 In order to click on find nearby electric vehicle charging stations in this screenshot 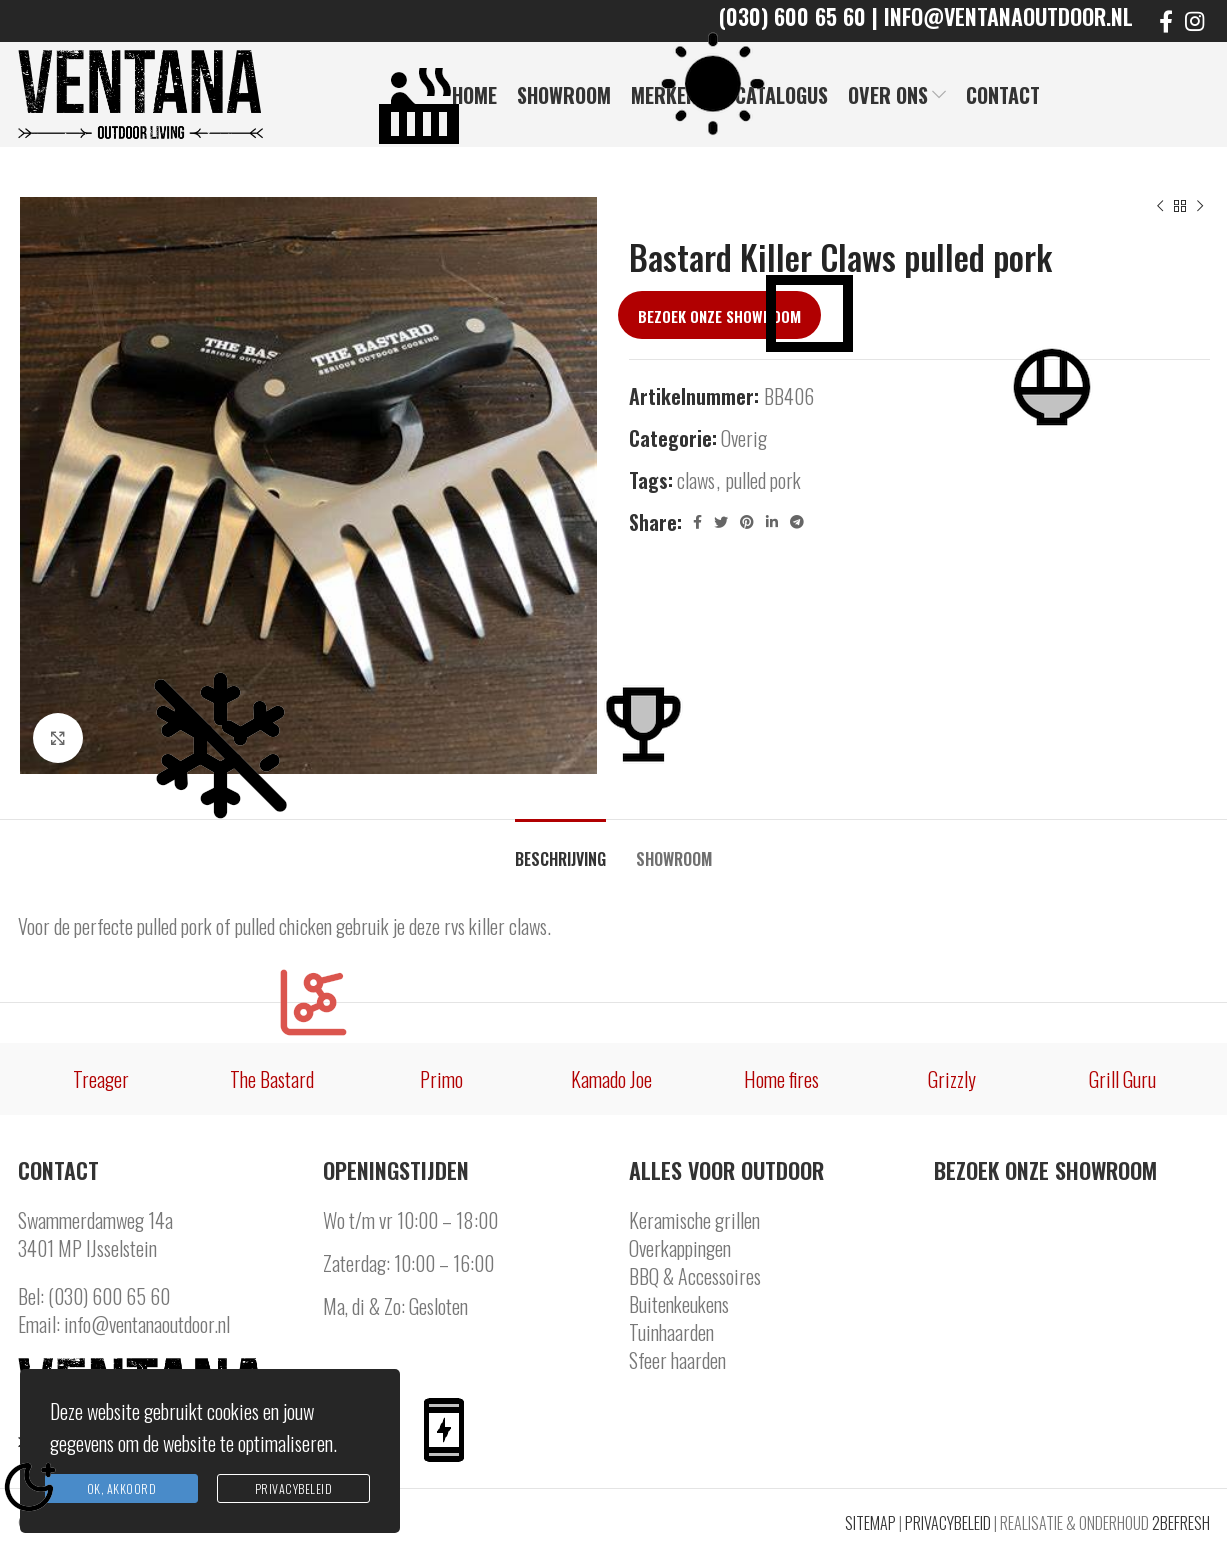, I will do `click(444, 1430)`.